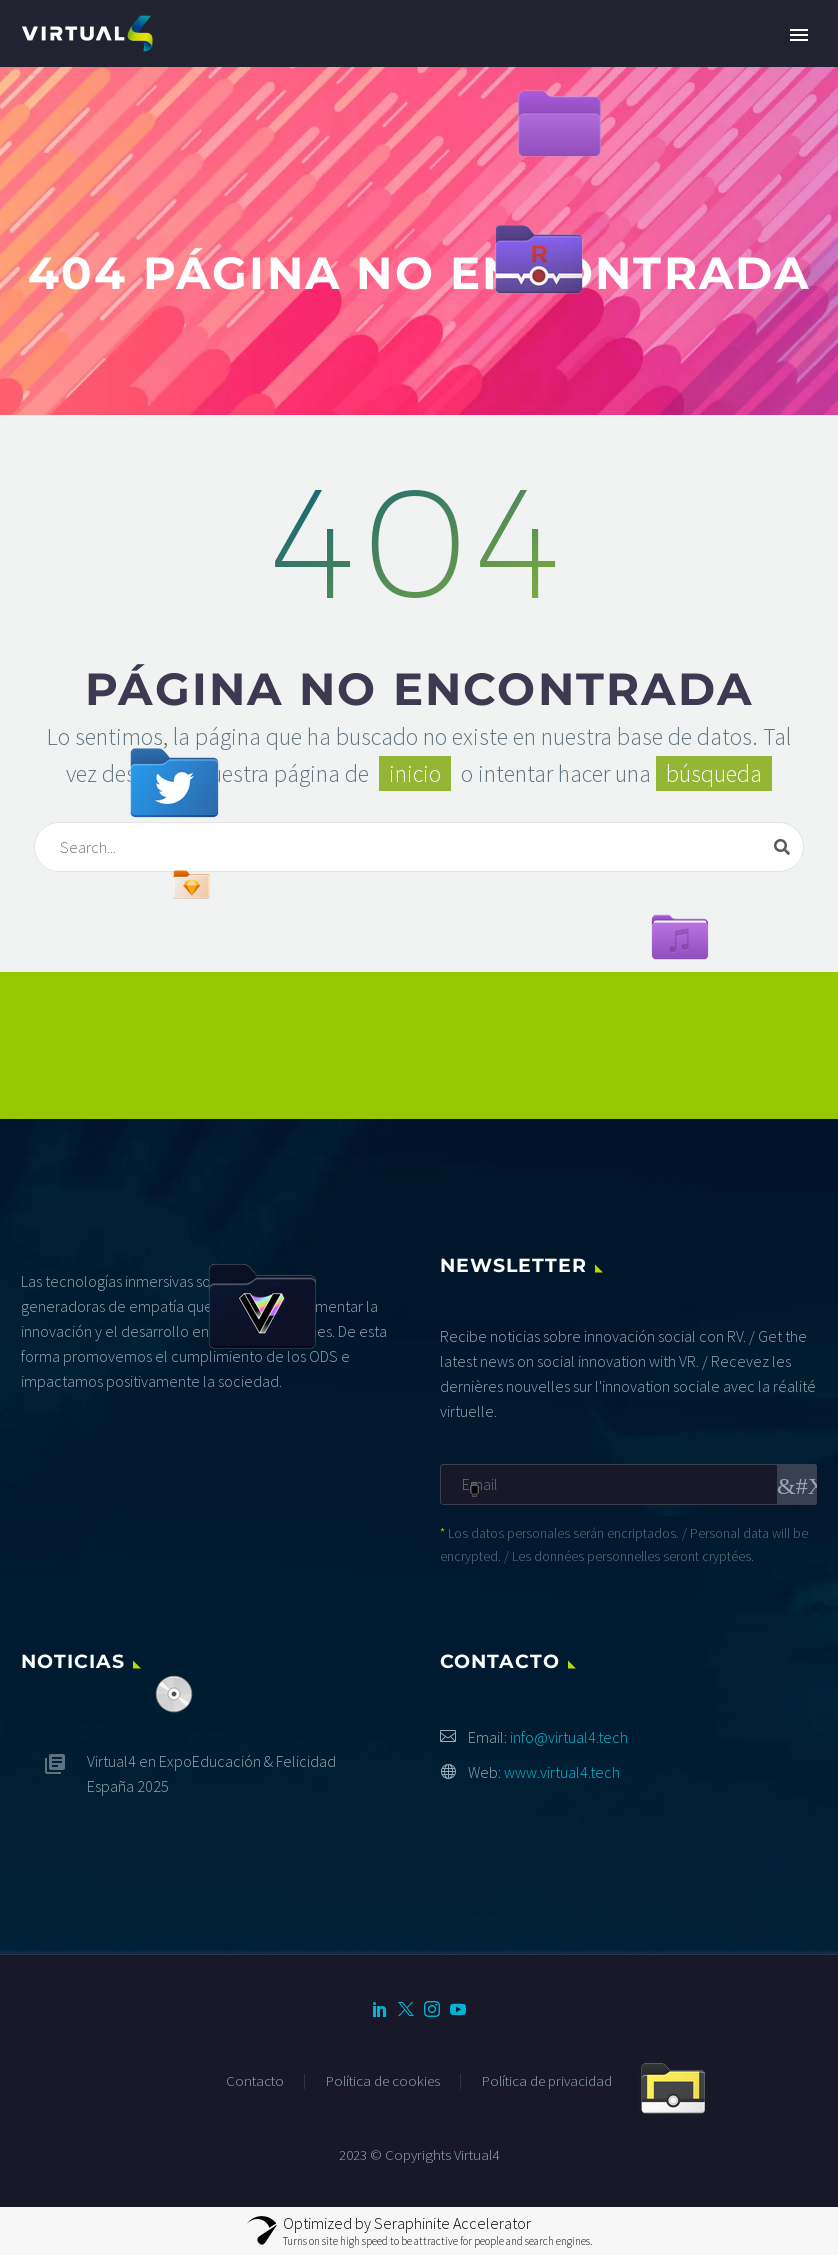 Image resolution: width=838 pixels, height=2255 pixels. Describe the element at coordinates (174, 785) in the screenshot. I see `open folder containing Twitter-related files` at that location.